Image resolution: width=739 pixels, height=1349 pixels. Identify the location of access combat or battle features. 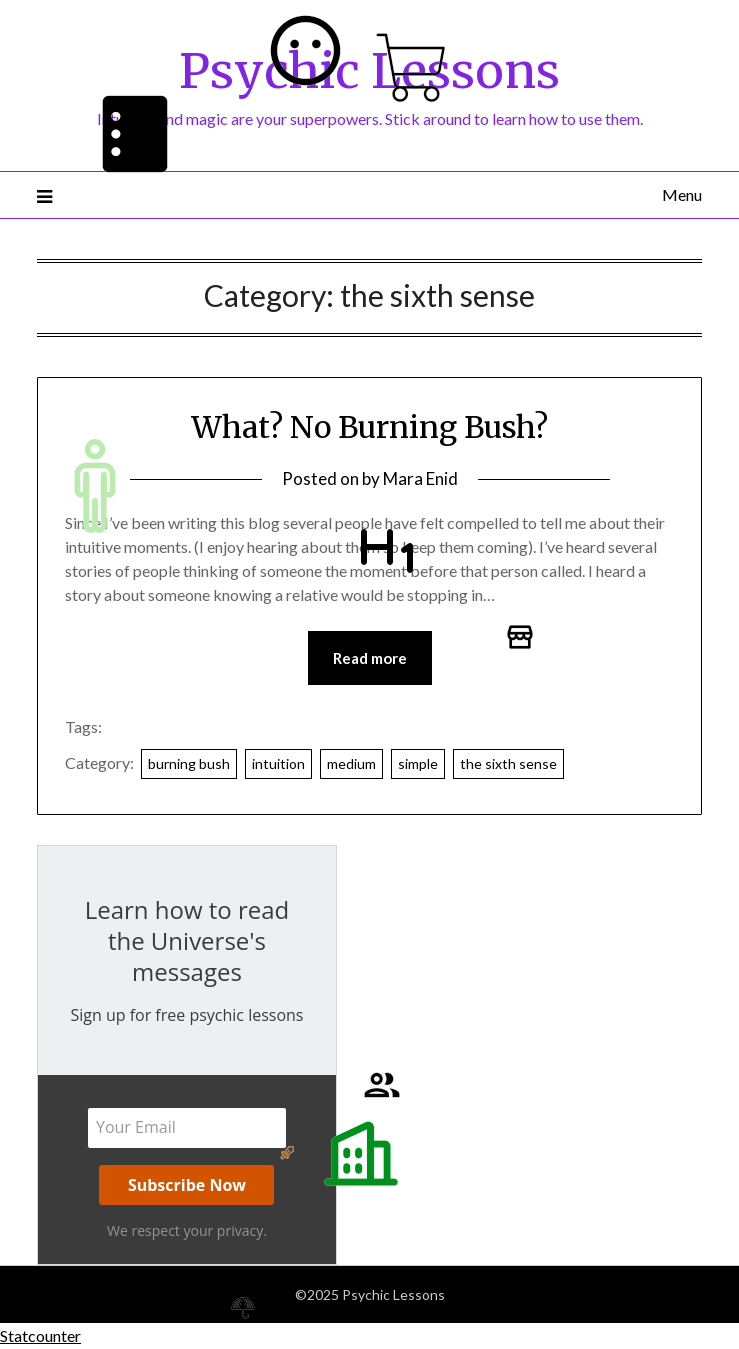
(287, 1152).